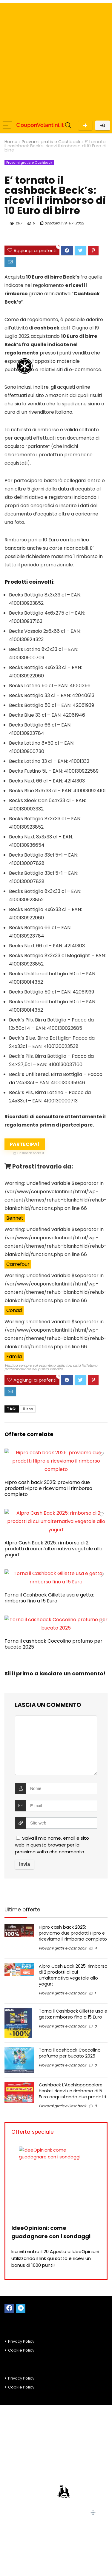 This screenshot has height=2576, width=112. I want to click on activate ice or frost ability, so click(25, 366).